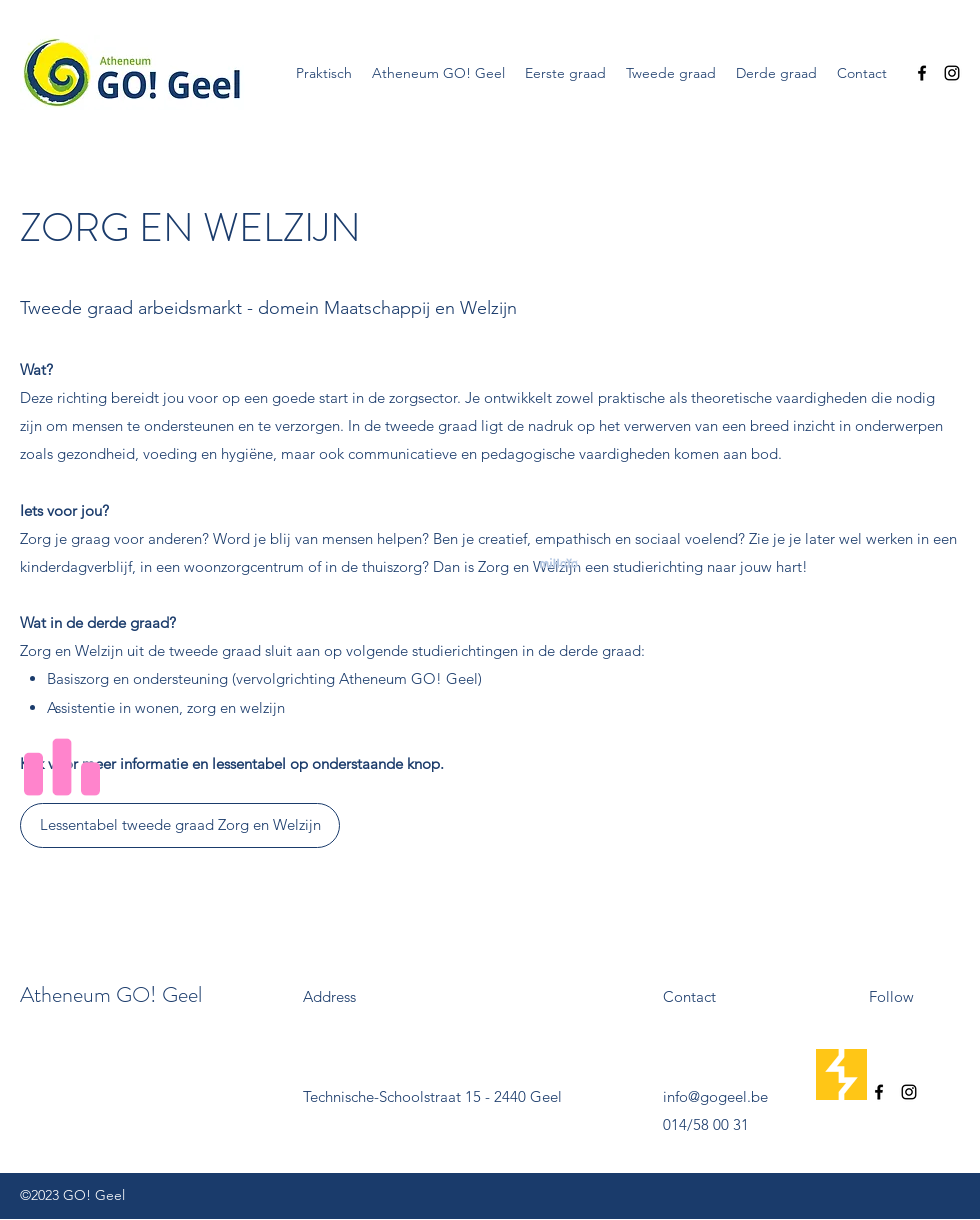 Image resolution: width=980 pixels, height=1220 pixels. Describe the element at coordinates (559, 563) in the screenshot. I see `visit miHoYo's official website or portal` at that location.